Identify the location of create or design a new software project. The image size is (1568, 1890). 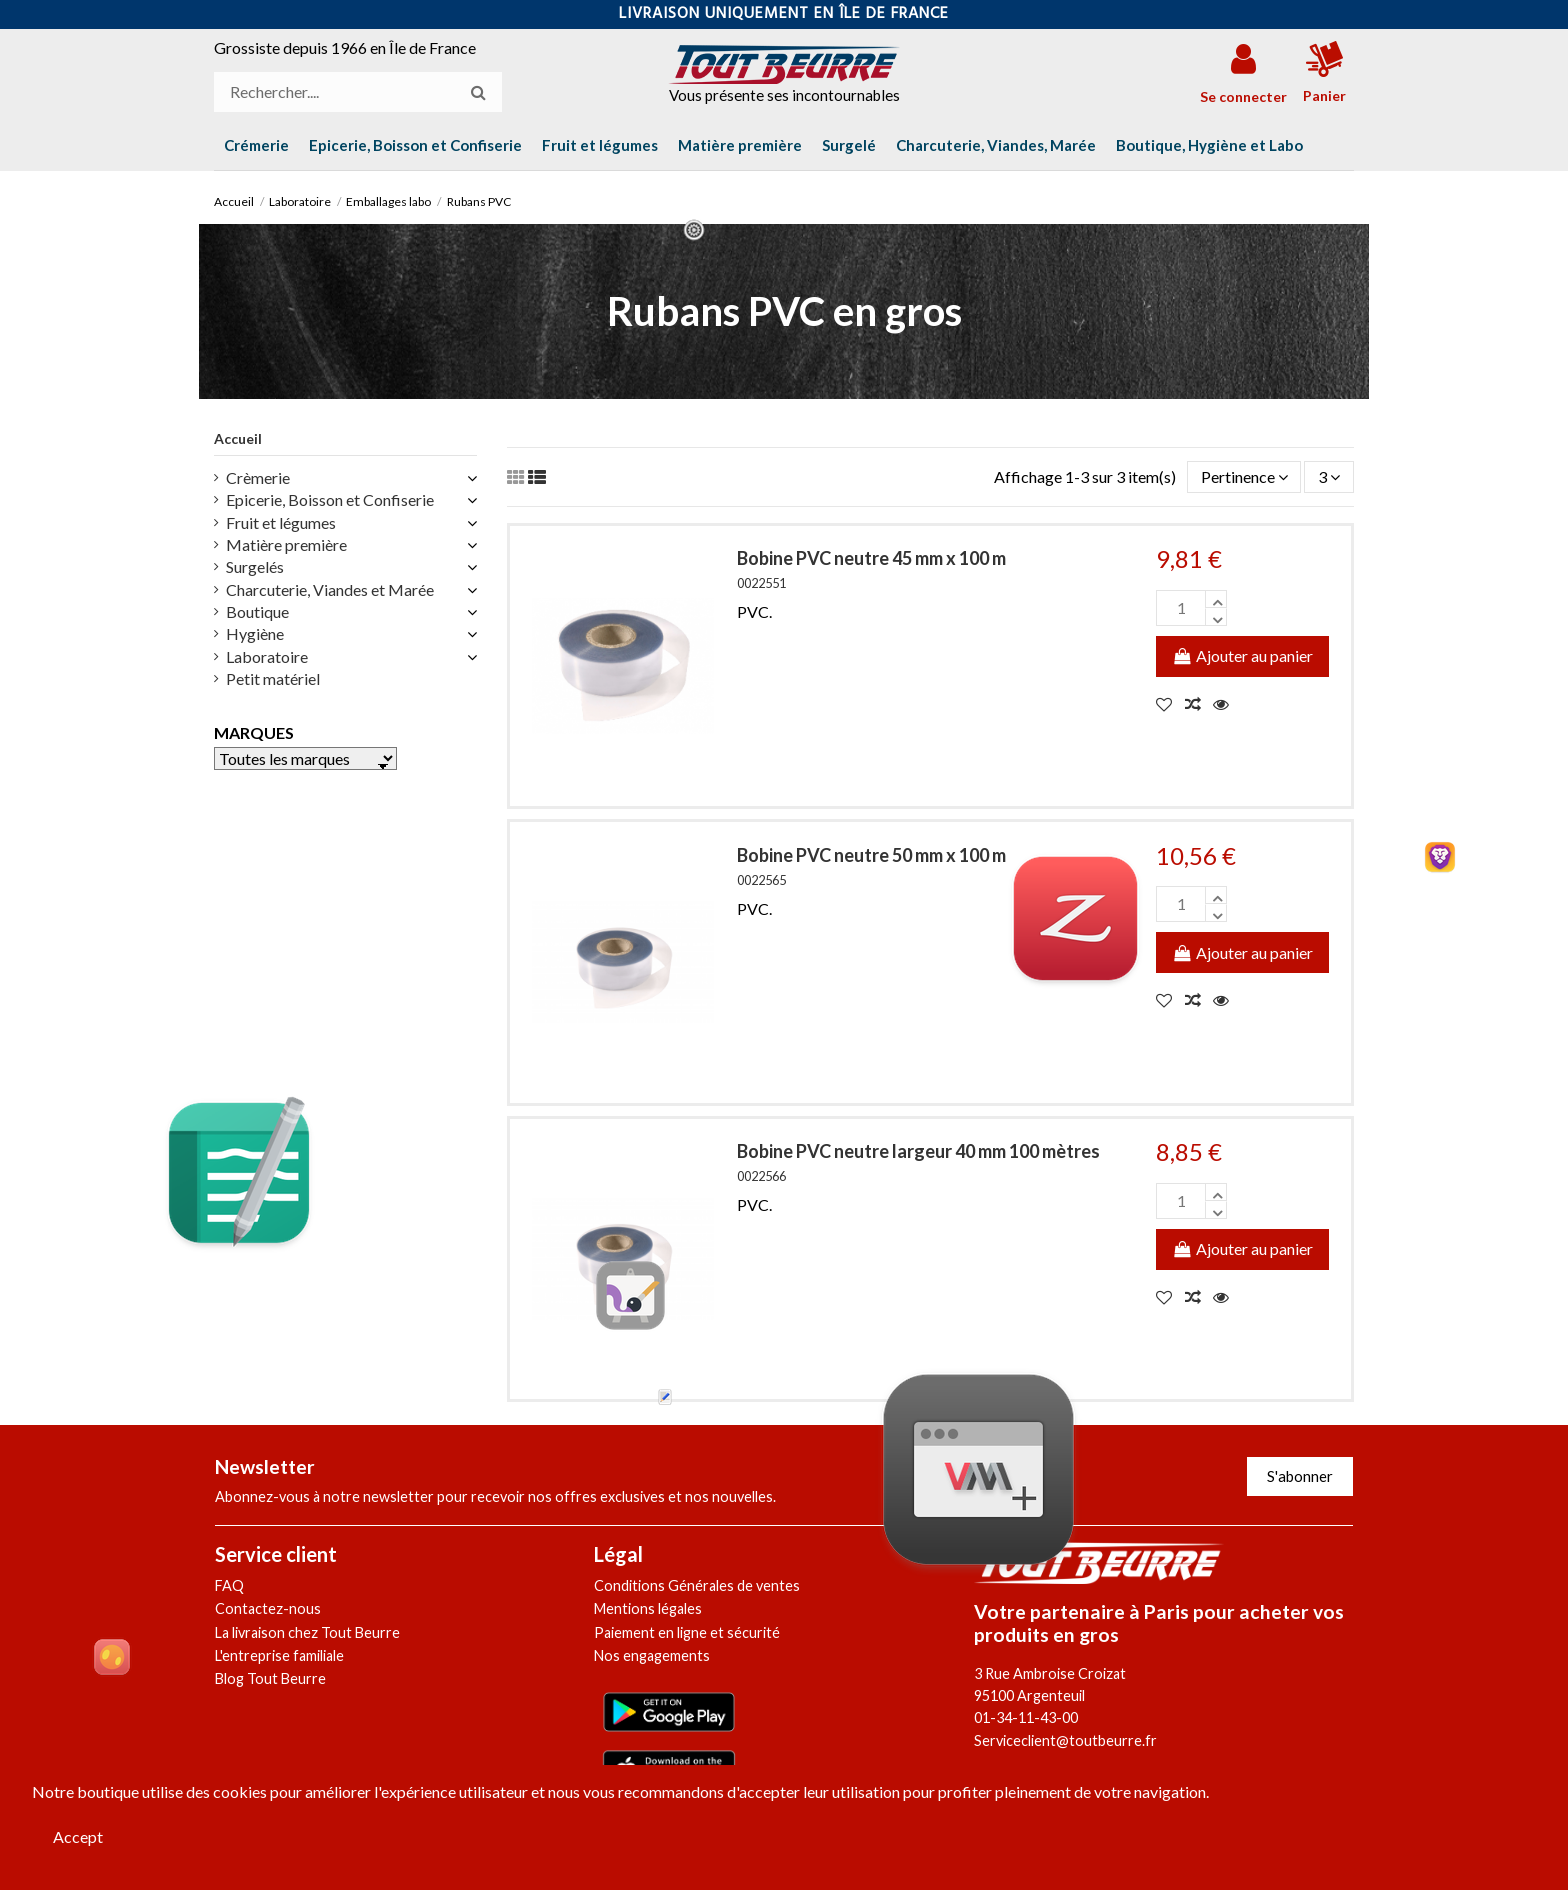
(630, 1295).